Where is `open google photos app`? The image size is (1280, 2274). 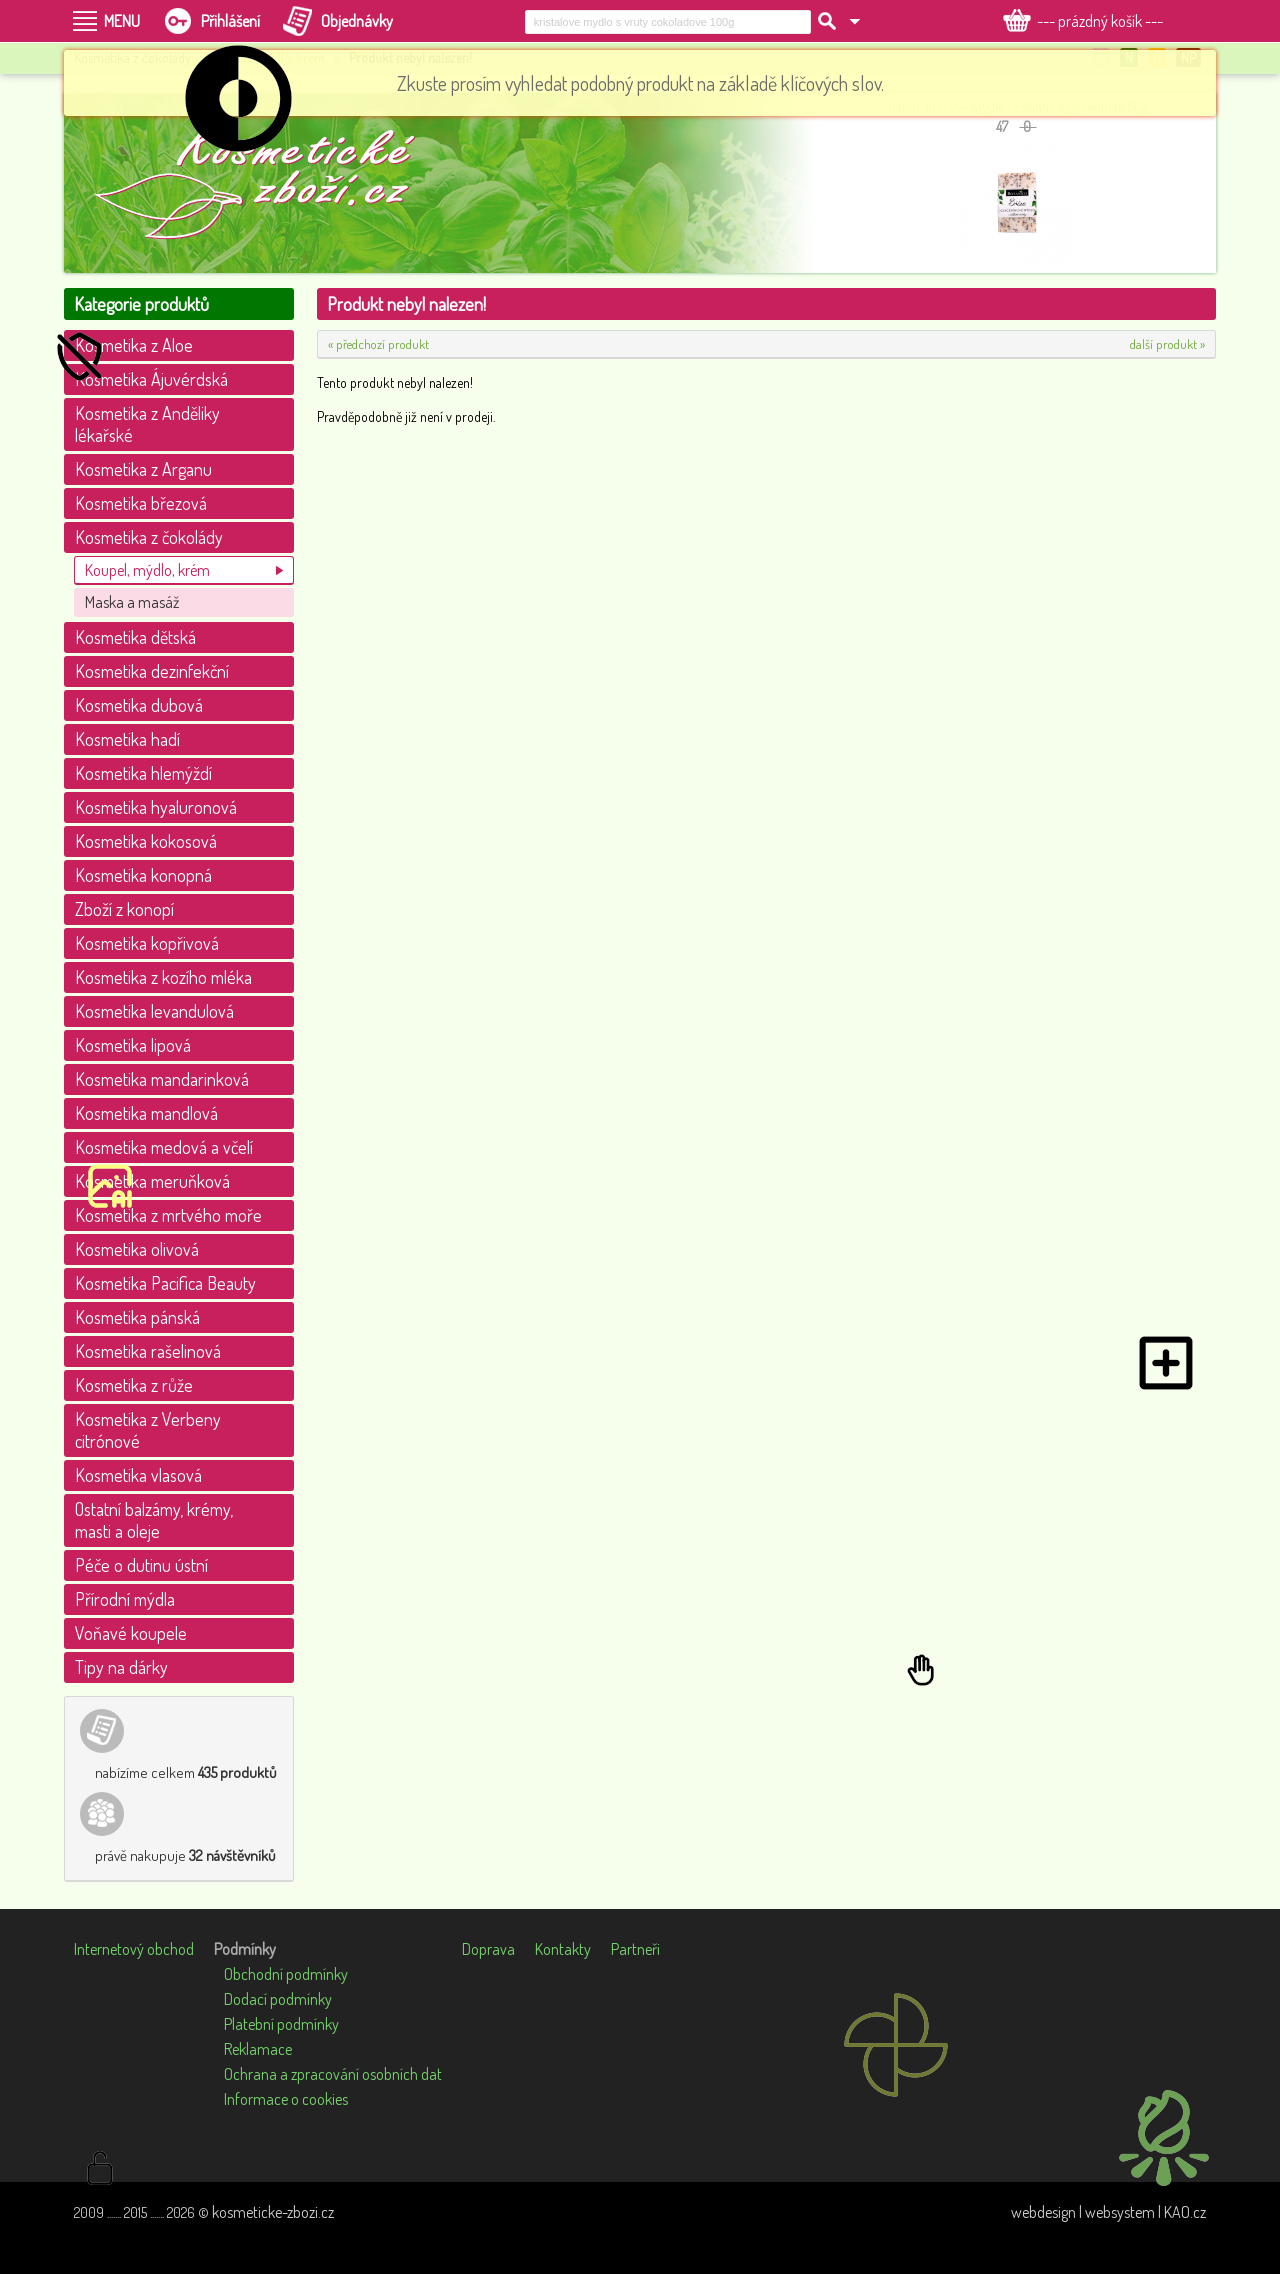
open google photos app is located at coordinates (896, 2045).